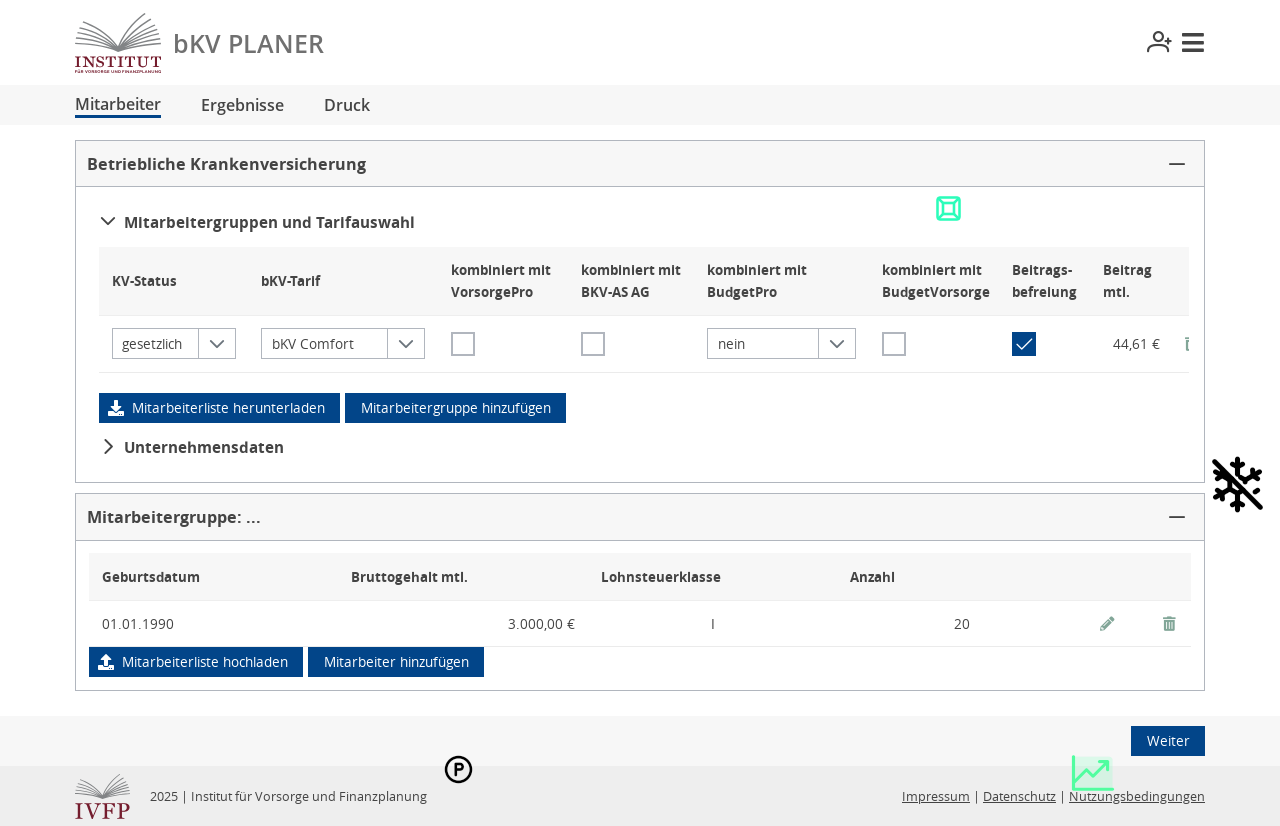 This screenshot has width=1280, height=826. Describe the element at coordinates (1093, 773) in the screenshot. I see `view analytics or performance trends` at that location.